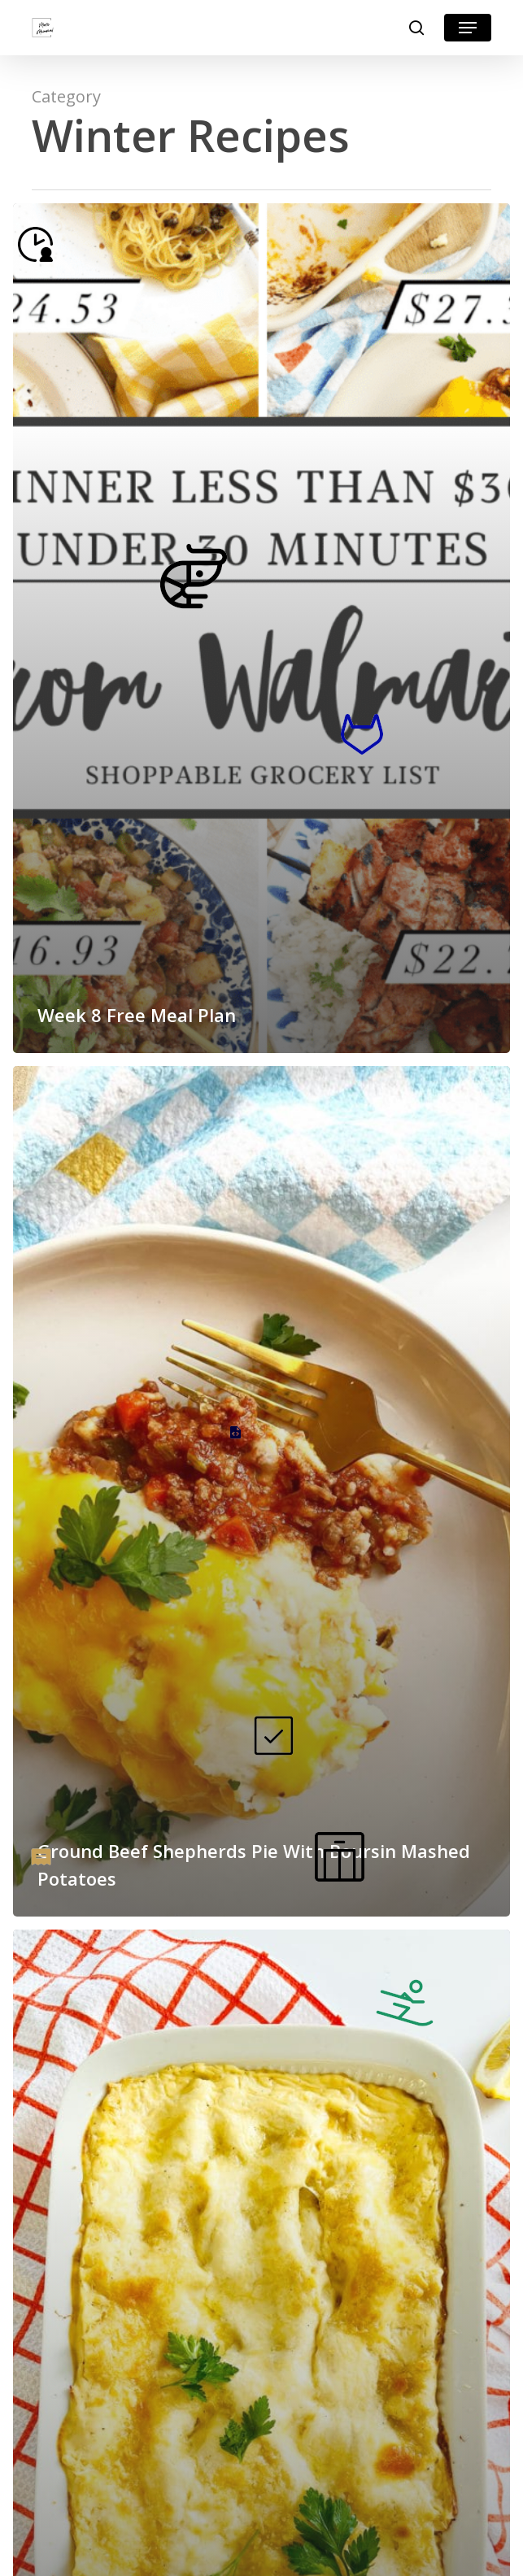 This screenshot has height=2576, width=523. I want to click on access skiing or winter sports activities, so click(404, 2004).